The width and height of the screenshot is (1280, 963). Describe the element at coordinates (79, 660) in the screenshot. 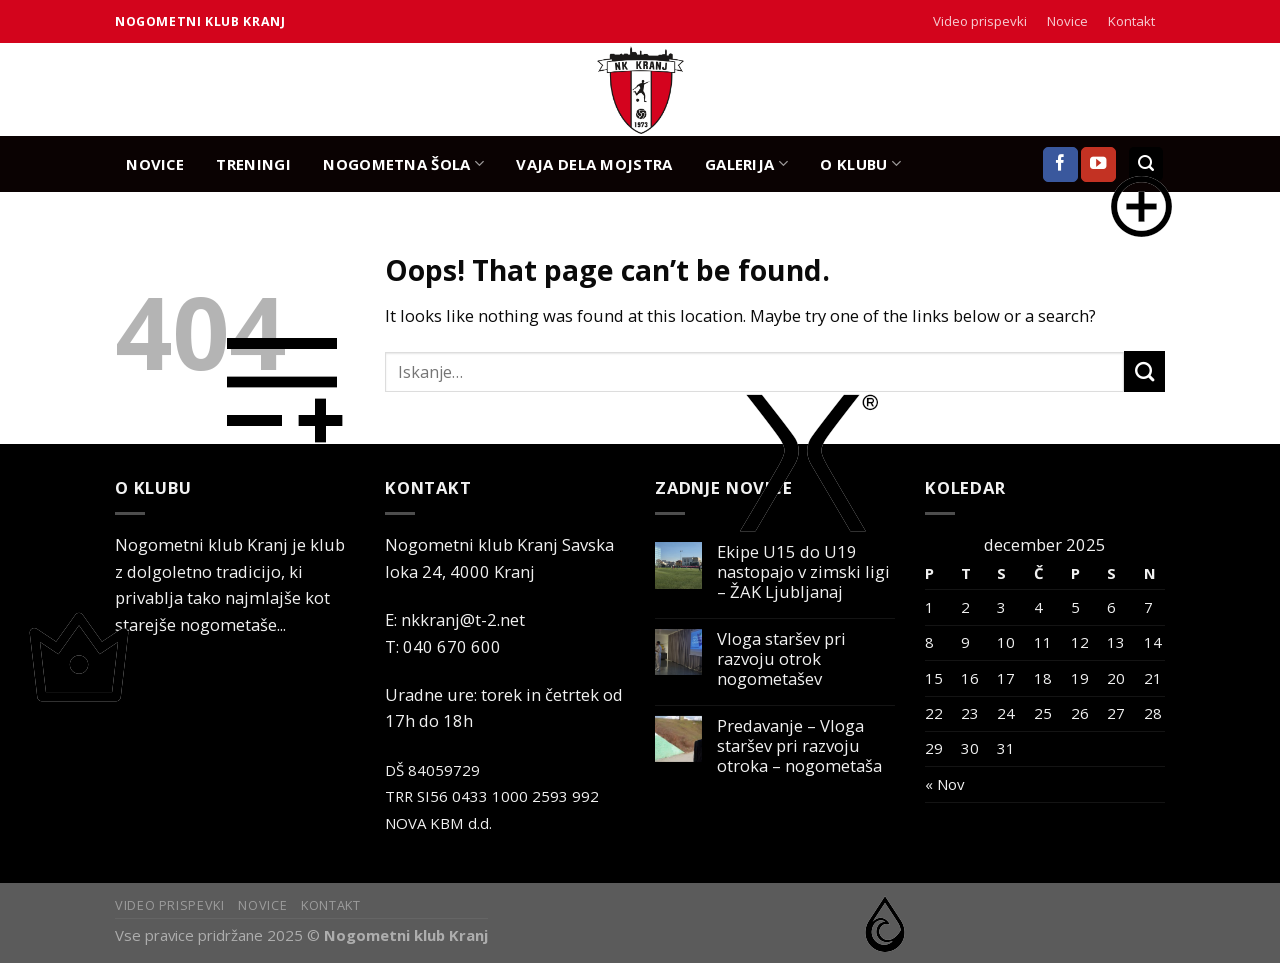

I see `indicates VIP or premium membership status` at that location.